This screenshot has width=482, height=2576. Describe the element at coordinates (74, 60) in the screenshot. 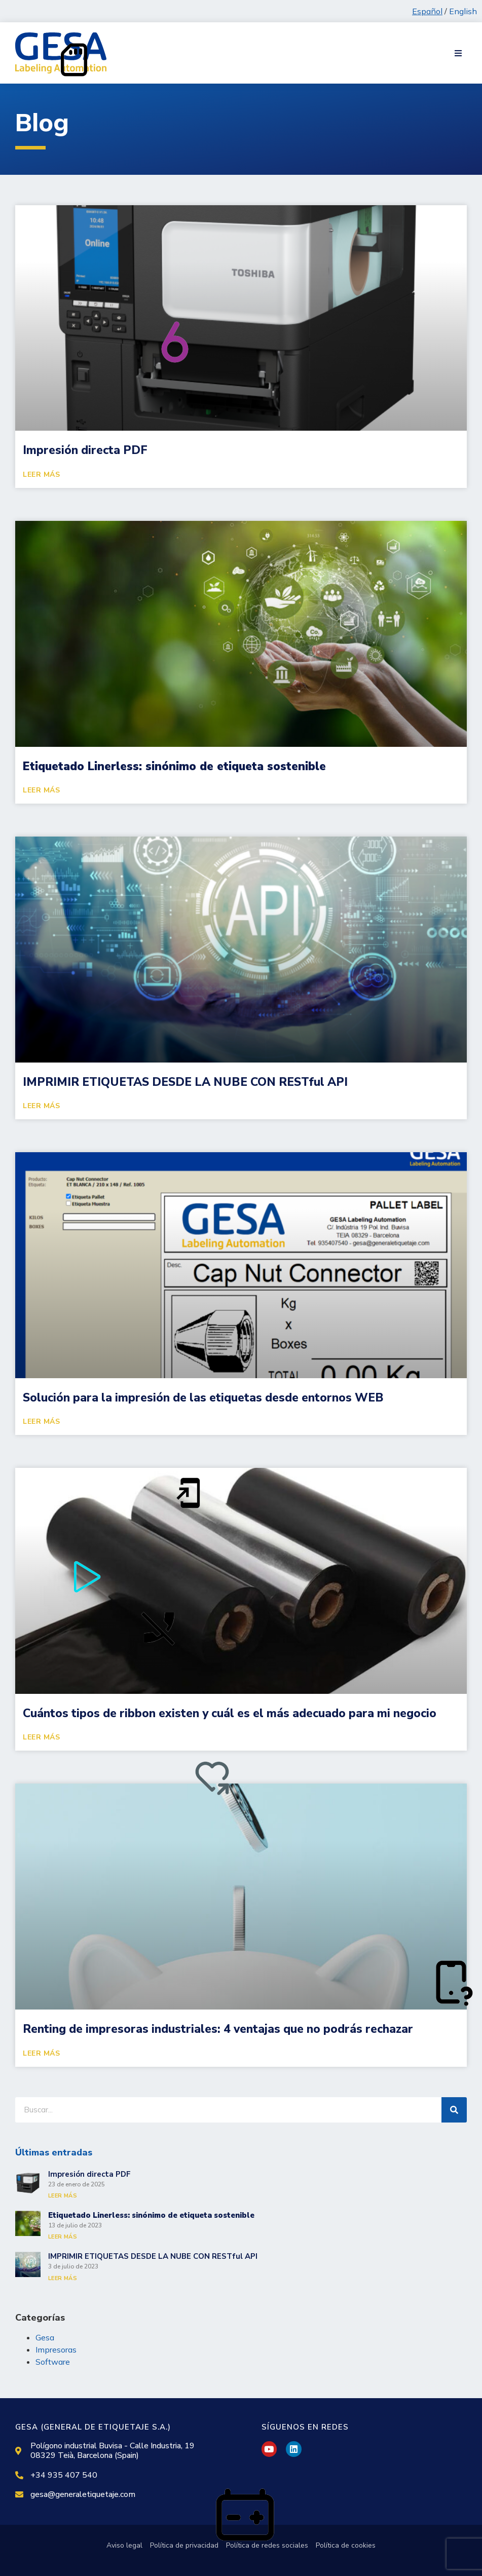

I see `access sd card storage` at that location.